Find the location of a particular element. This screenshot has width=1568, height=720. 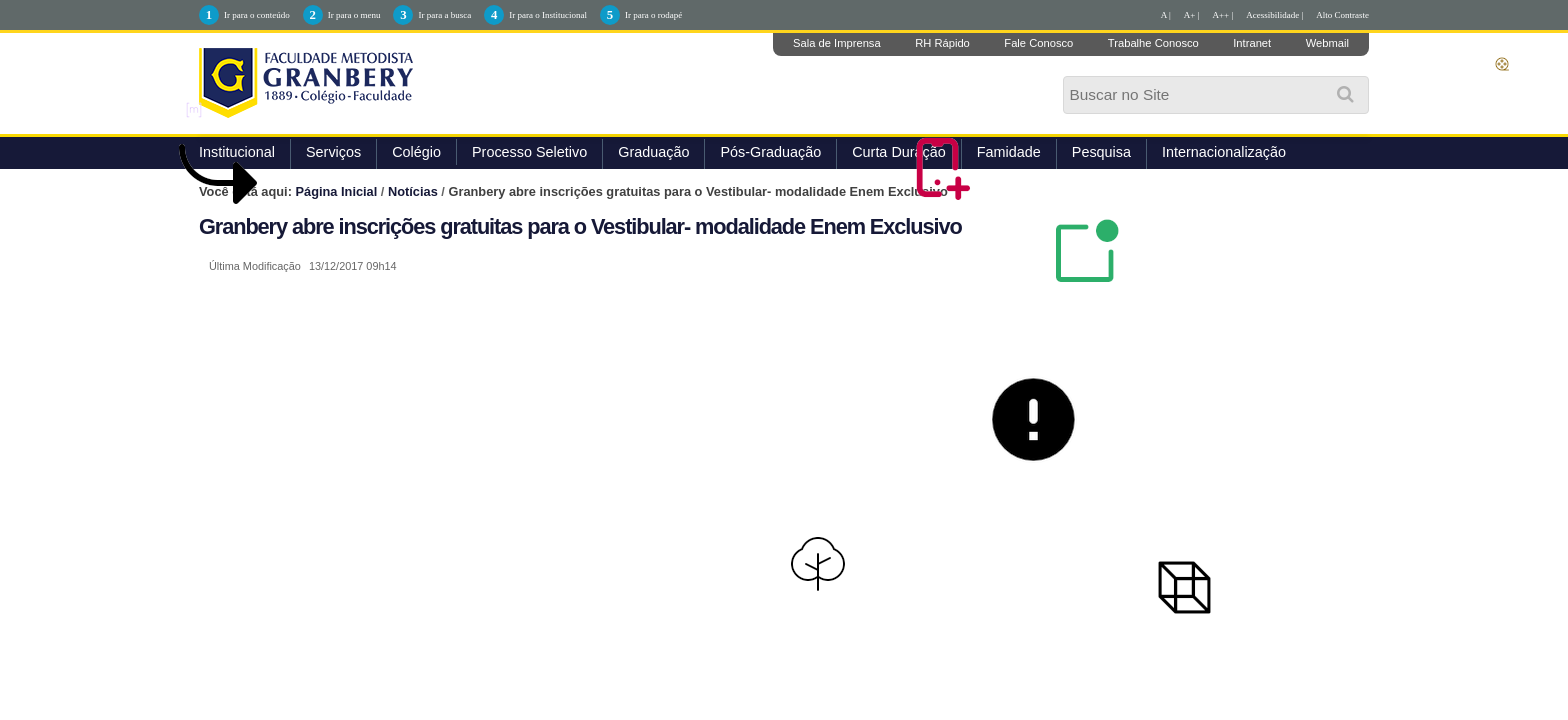

view 3D model or object is located at coordinates (1184, 587).